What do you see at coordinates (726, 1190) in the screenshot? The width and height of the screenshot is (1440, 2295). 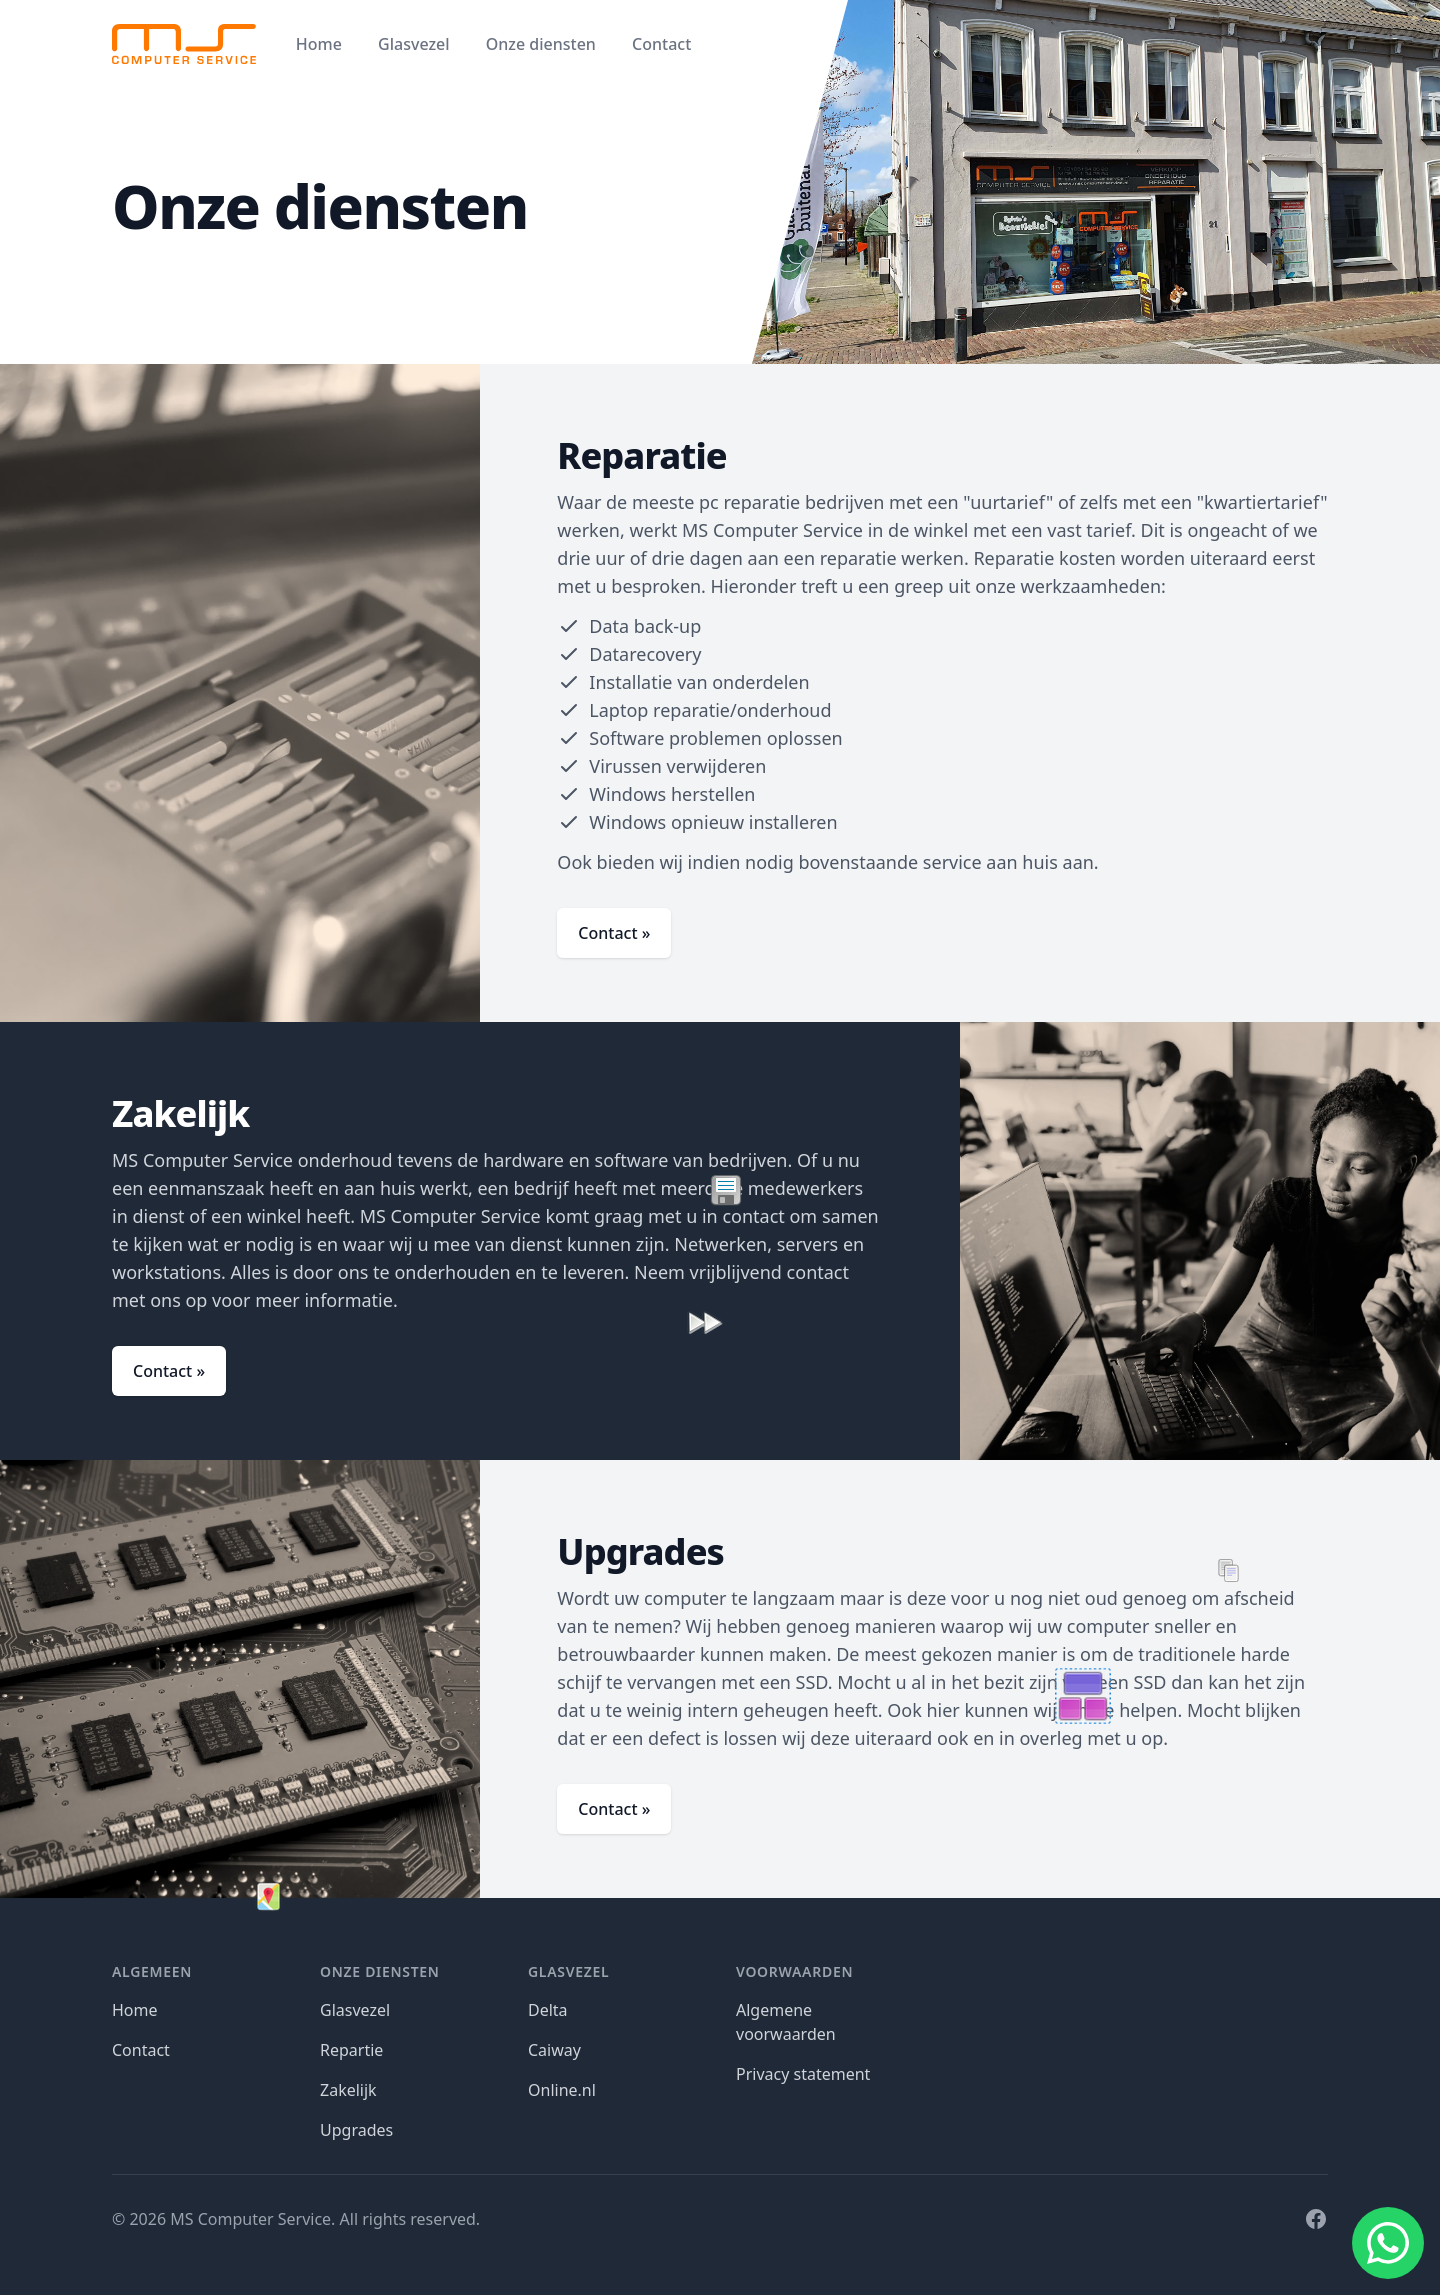 I see `save file to disk` at bounding box center [726, 1190].